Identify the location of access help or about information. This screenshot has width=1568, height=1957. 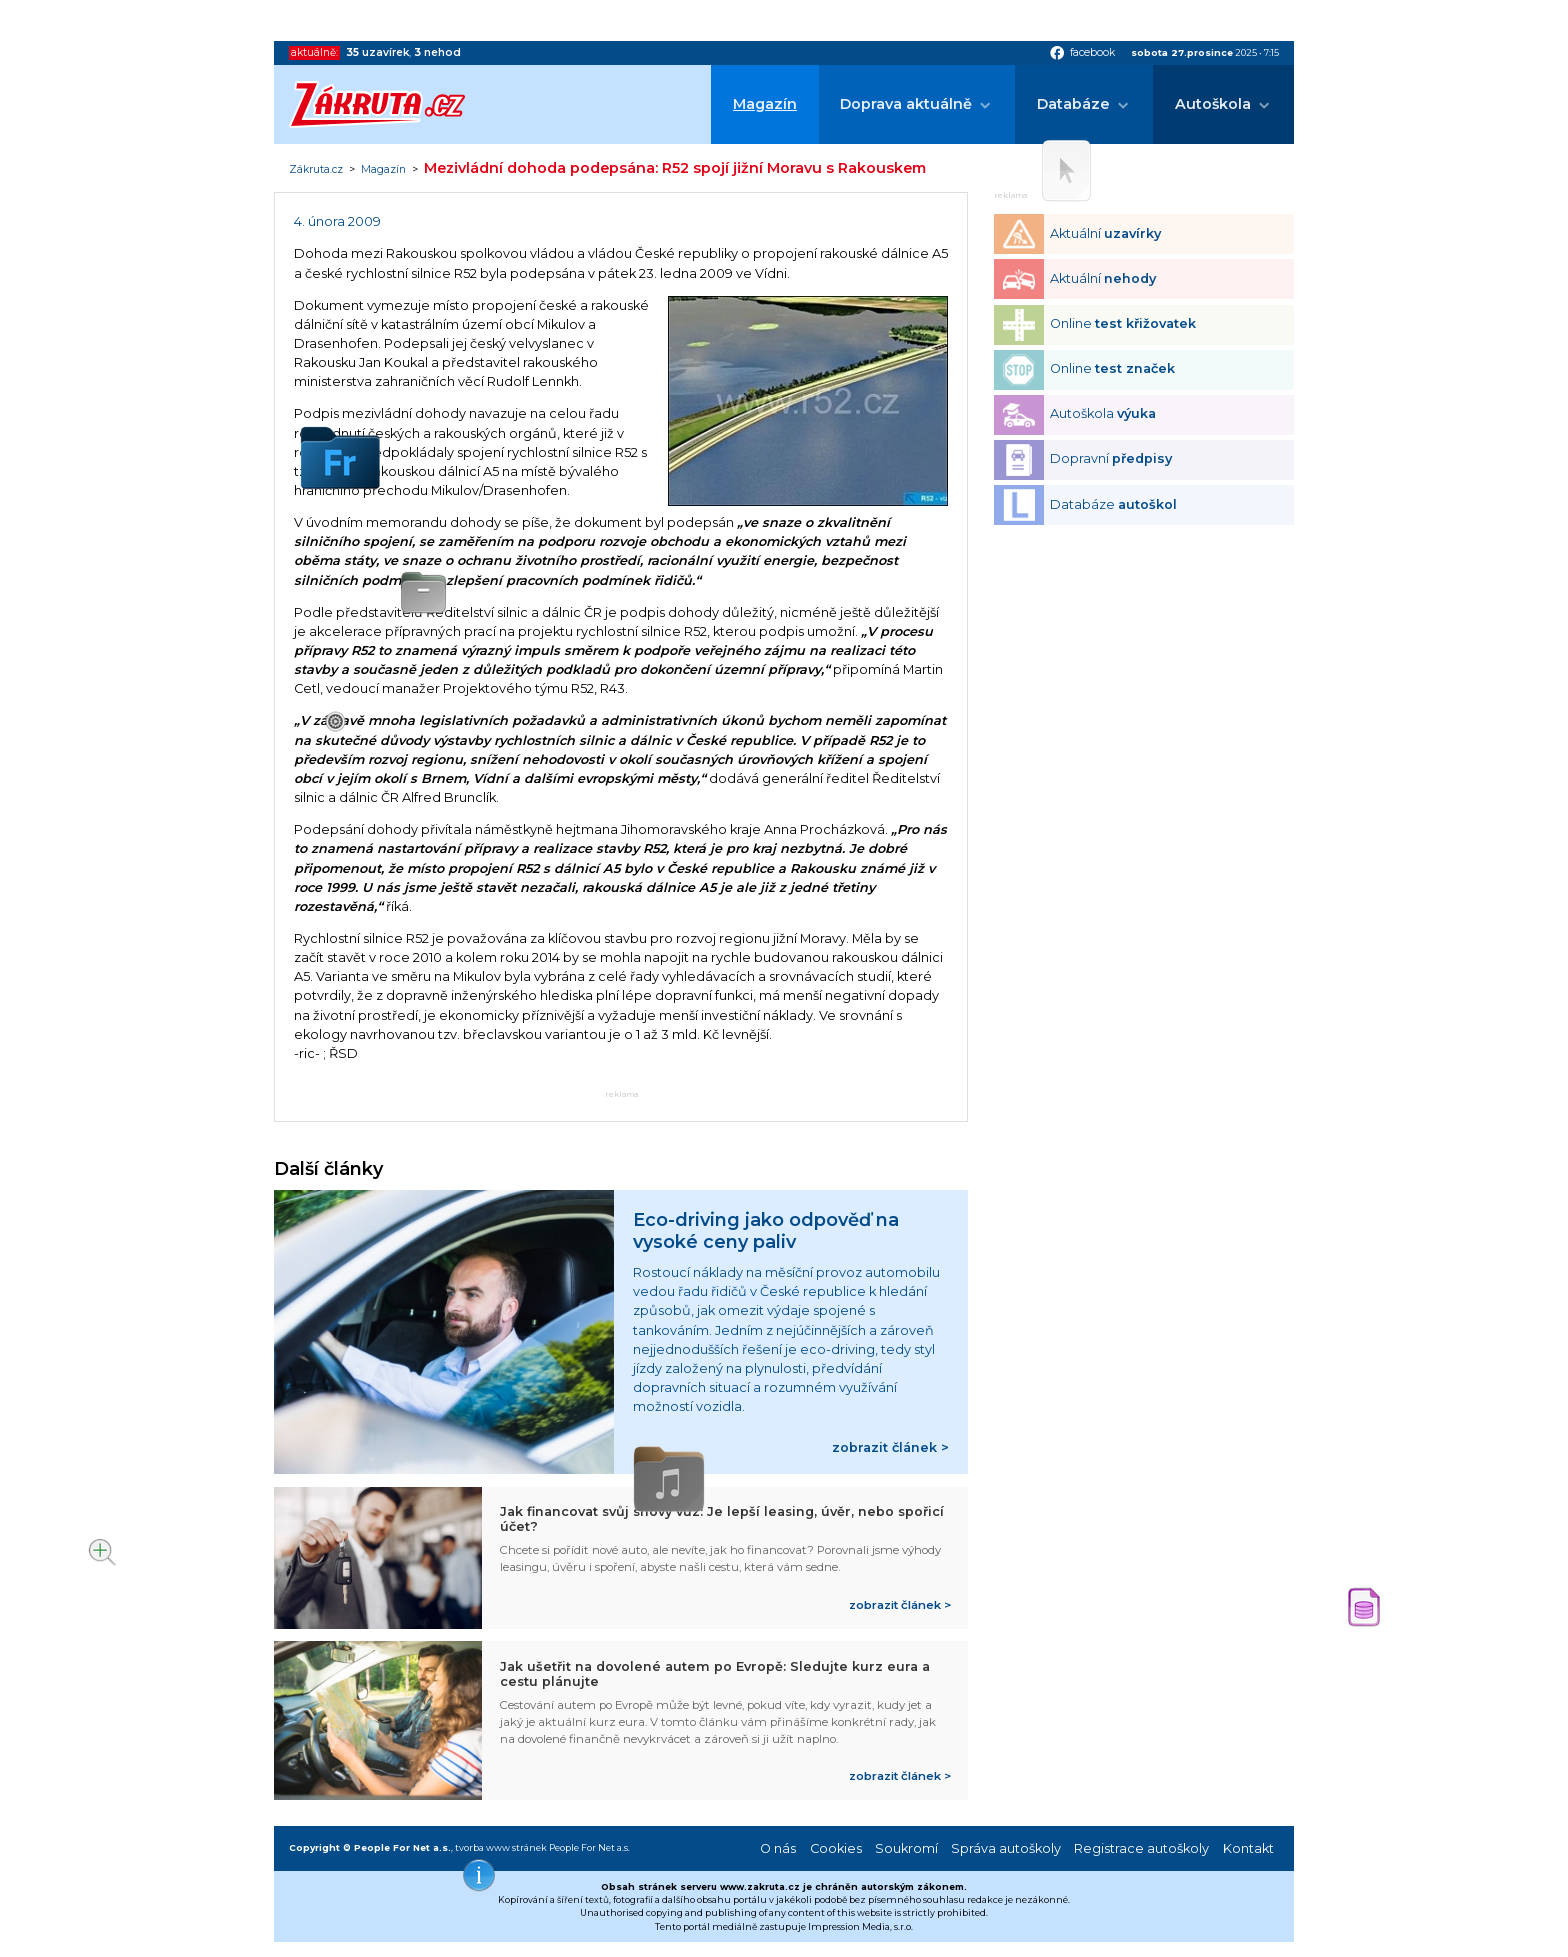
(479, 1875).